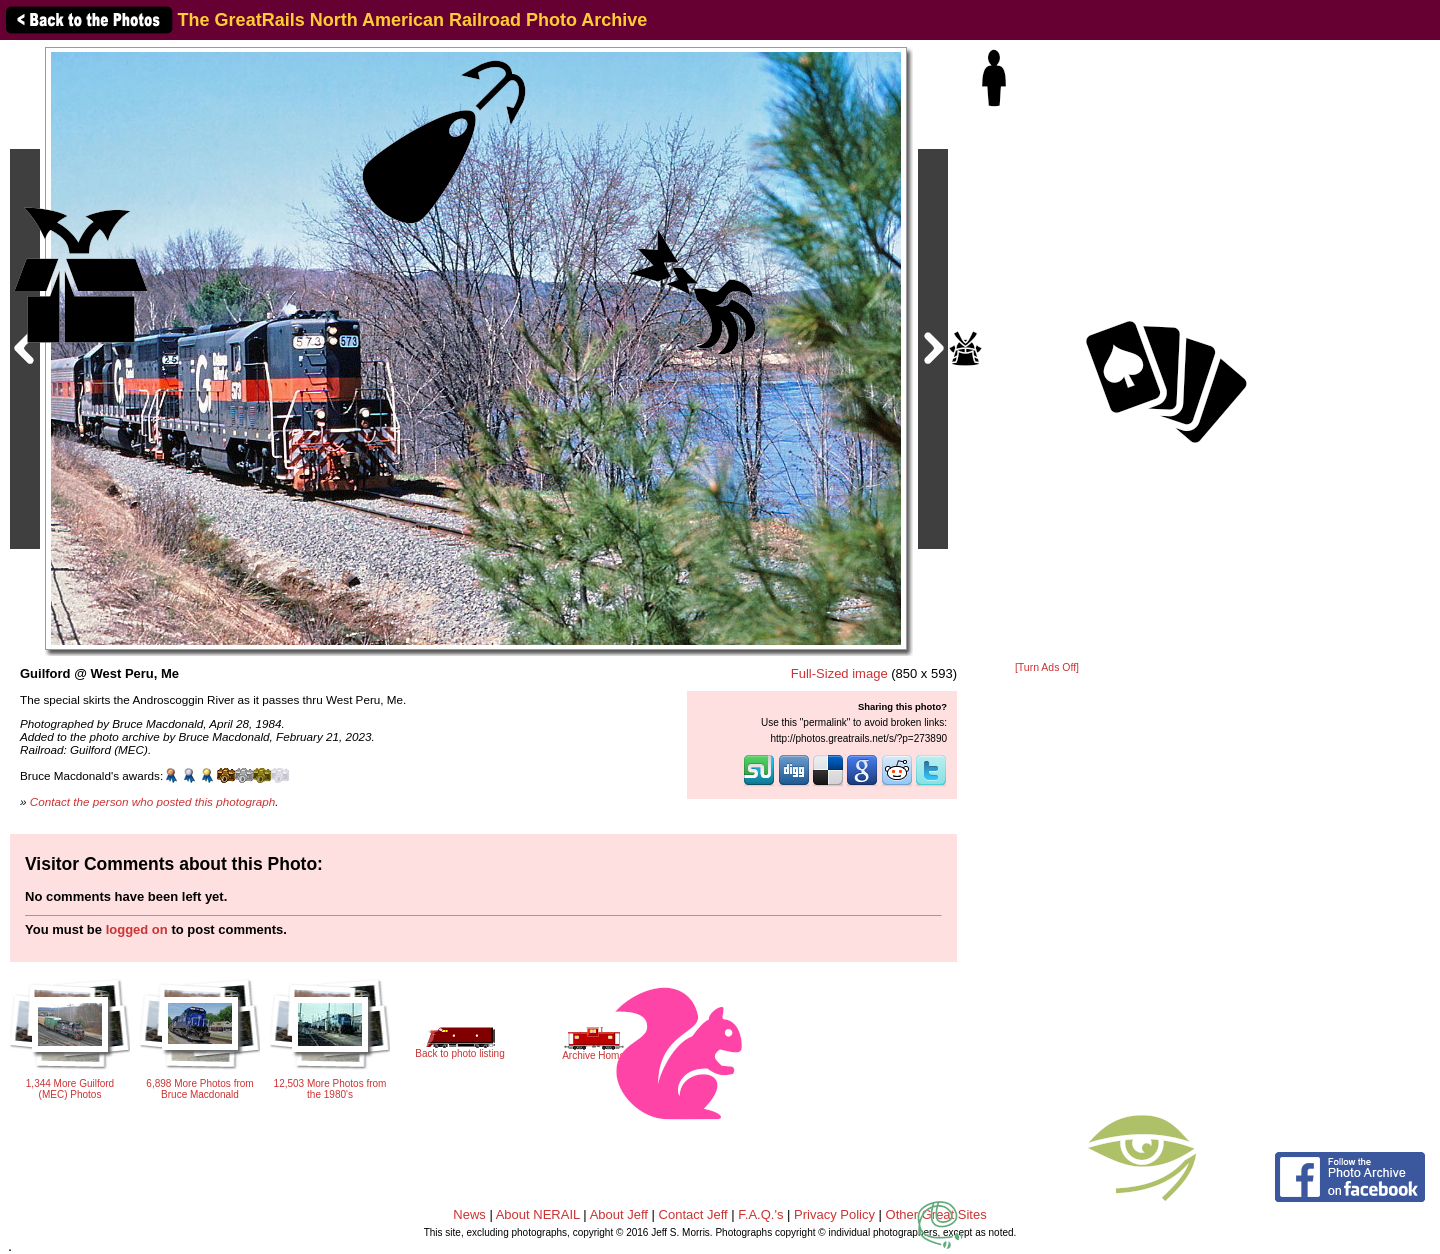 Image resolution: width=1440 pixels, height=1254 pixels. What do you see at coordinates (940, 1225) in the screenshot?
I see `hunting bolas weapon item in game inventory` at bounding box center [940, 1225].